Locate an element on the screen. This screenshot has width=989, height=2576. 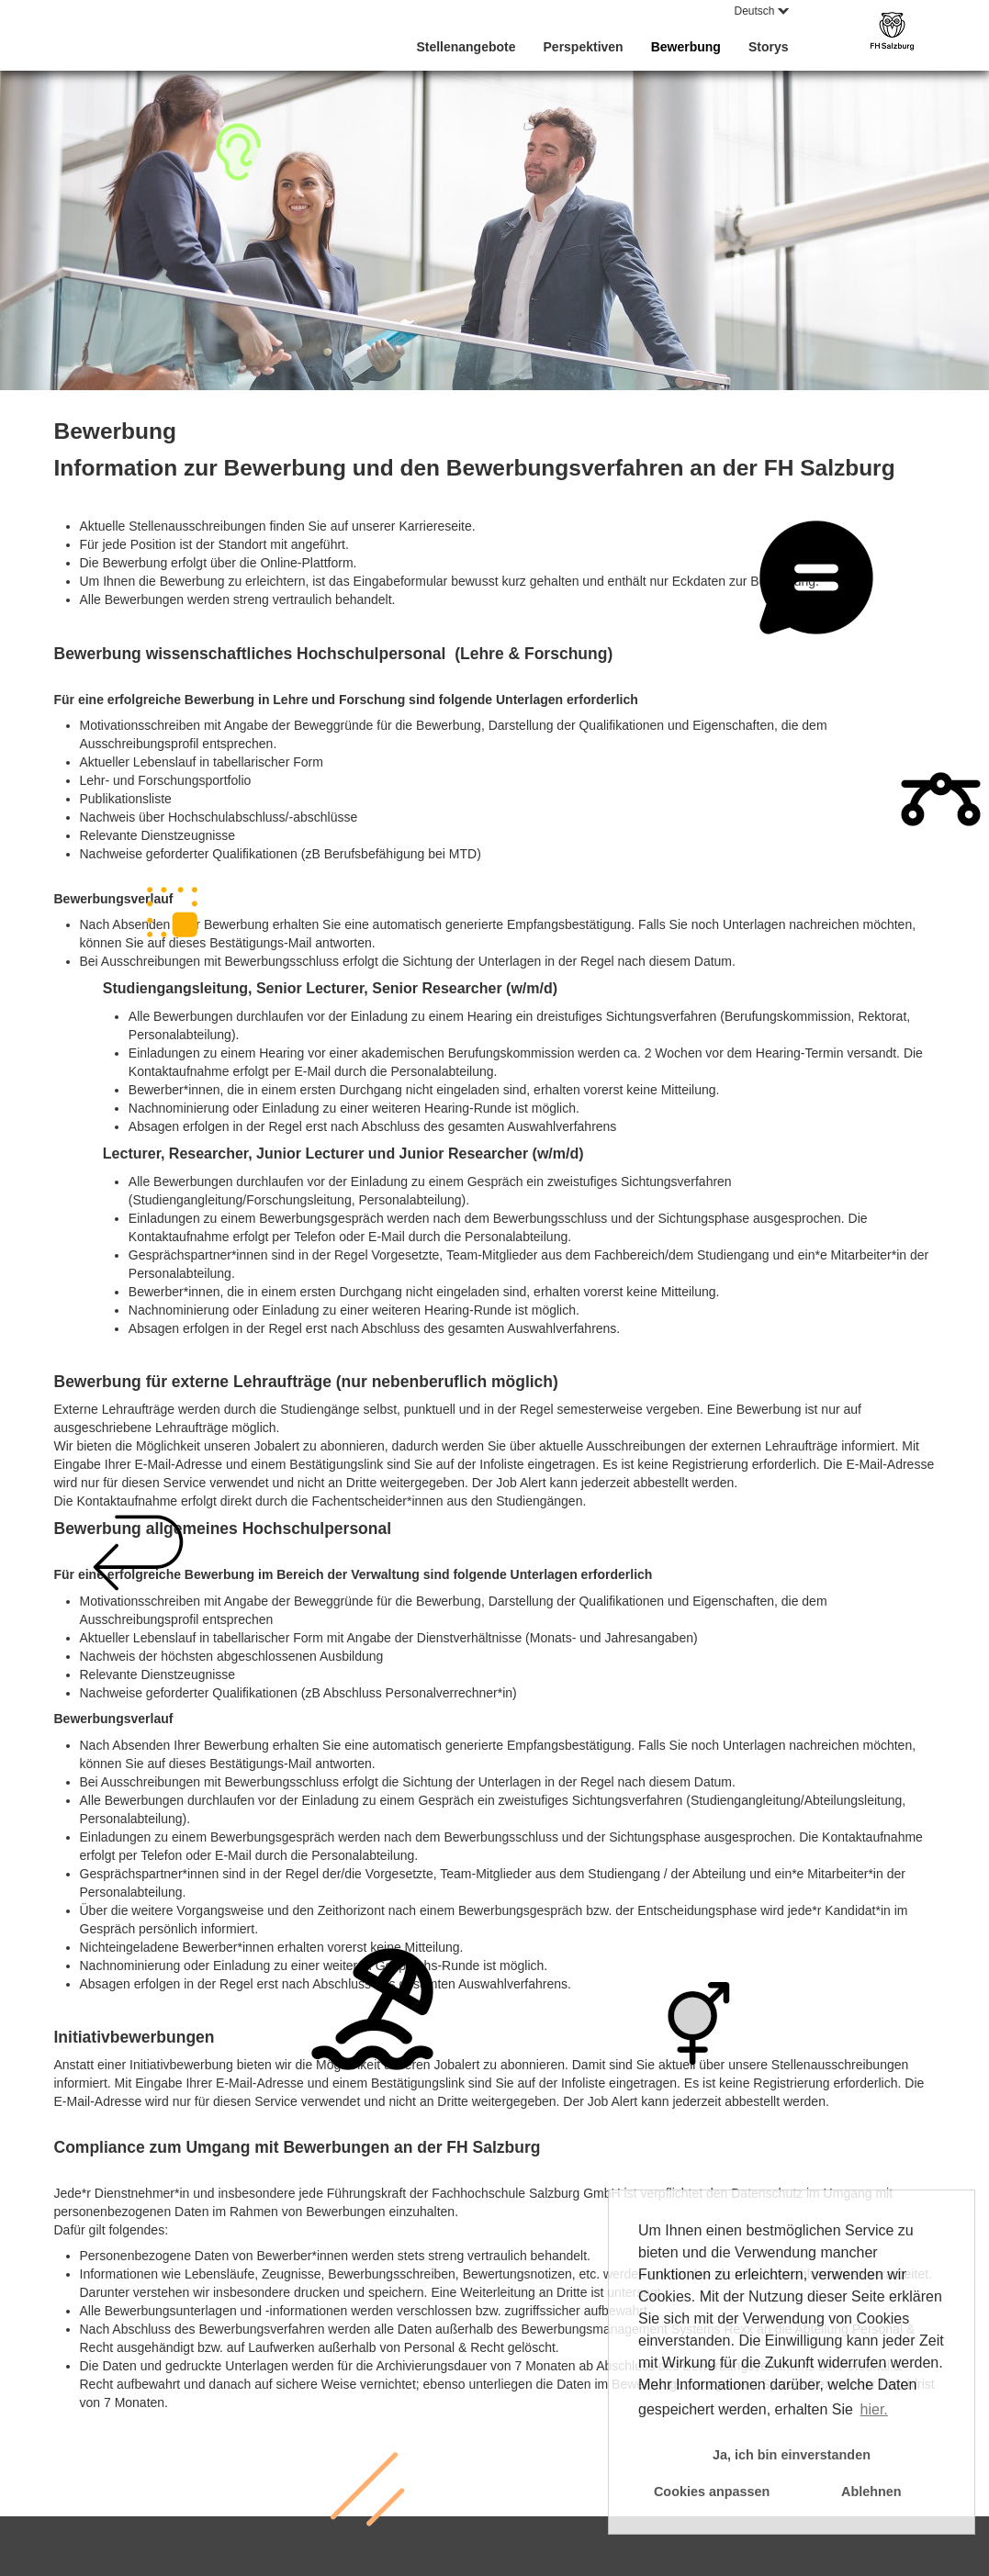
edit vector path or bezier curve is located at coordinates (940, 799).